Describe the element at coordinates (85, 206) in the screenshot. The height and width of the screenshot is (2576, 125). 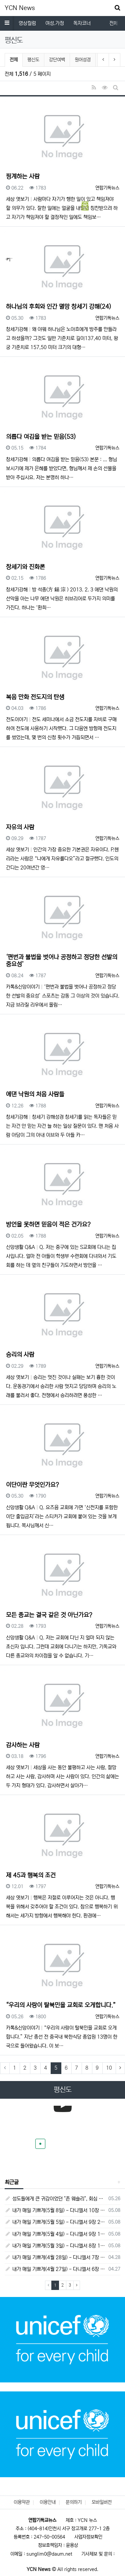
I see `access gardening or farming supplies` at that location.